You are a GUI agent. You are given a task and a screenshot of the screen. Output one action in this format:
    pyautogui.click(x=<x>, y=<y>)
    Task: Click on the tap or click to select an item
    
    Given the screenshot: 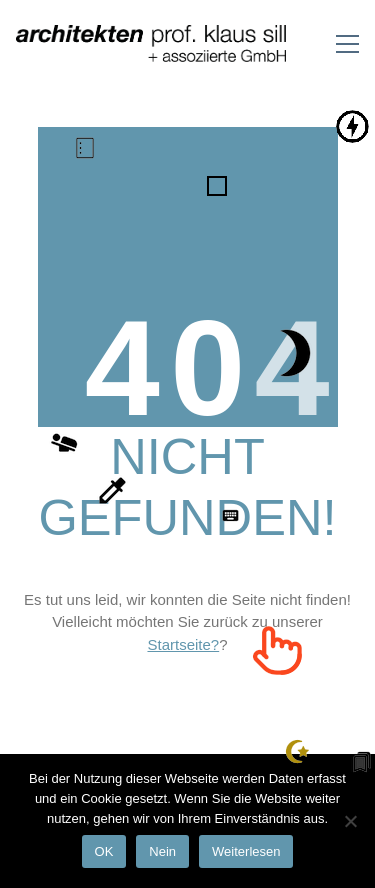 What is the action you would take?
    pyautogui.click(x=277, y=650)
    